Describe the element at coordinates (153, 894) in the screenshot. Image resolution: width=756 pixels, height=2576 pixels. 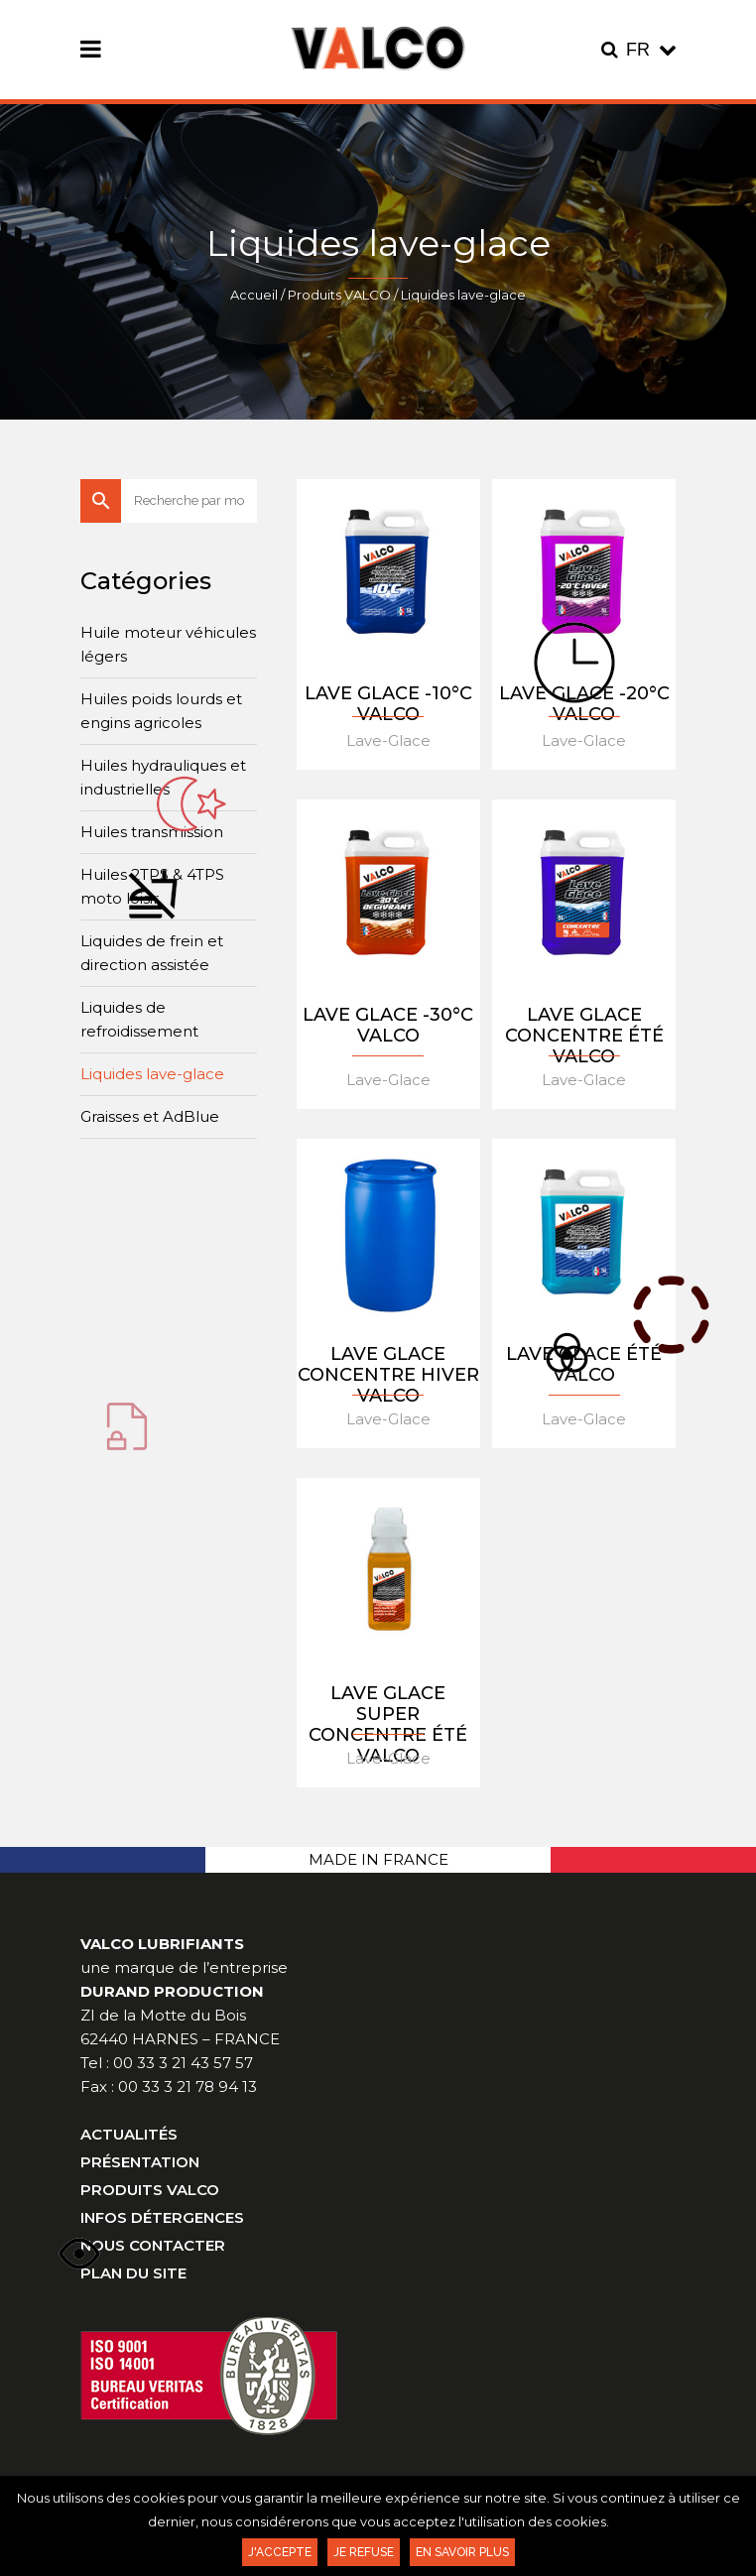
I see `indicates no food allowed in this area` at that location.